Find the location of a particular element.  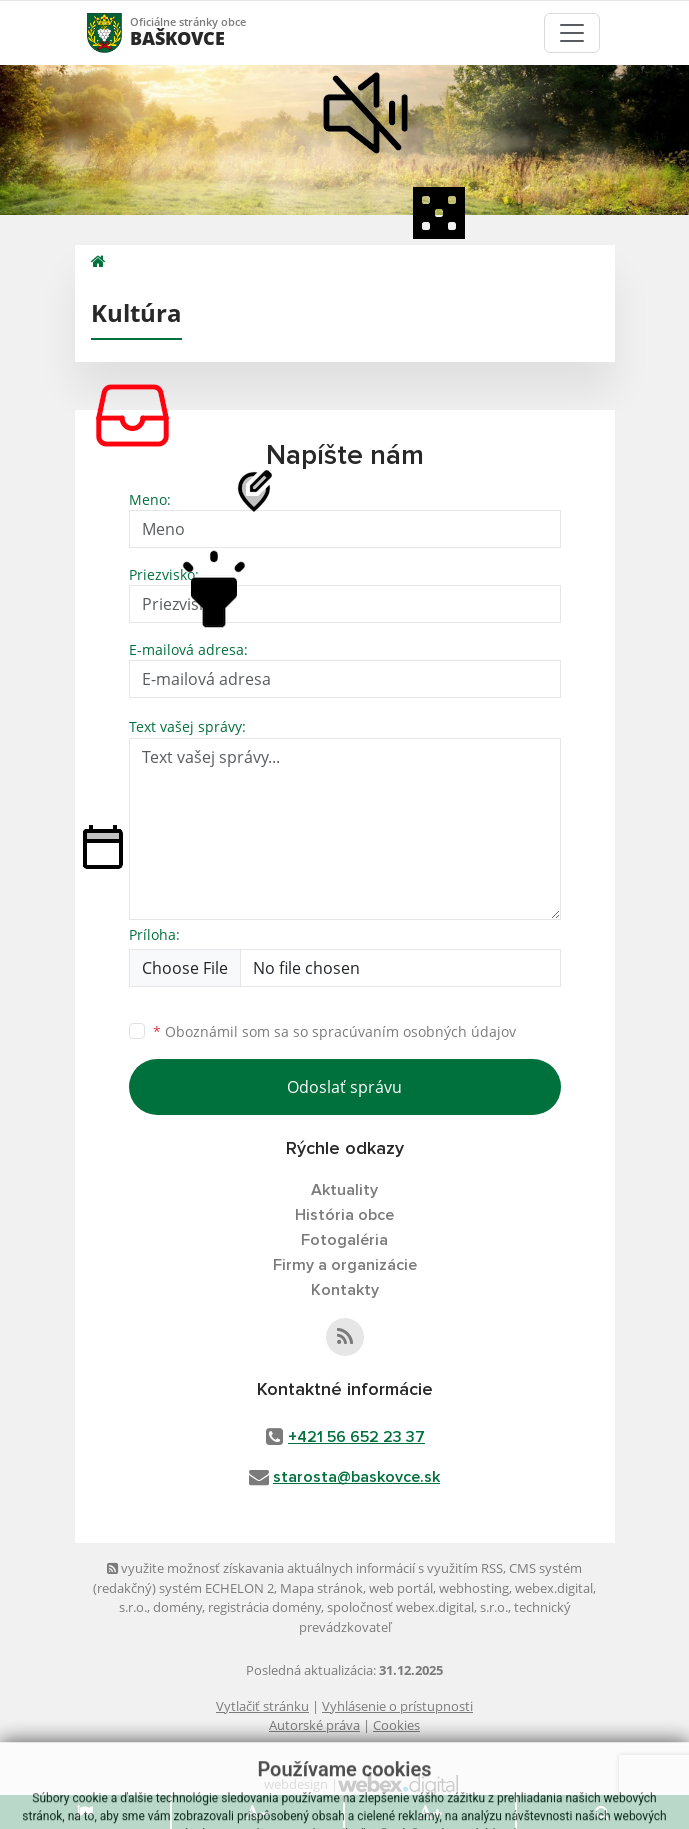

access casino or gambling games is located at coordinates (439, 213).